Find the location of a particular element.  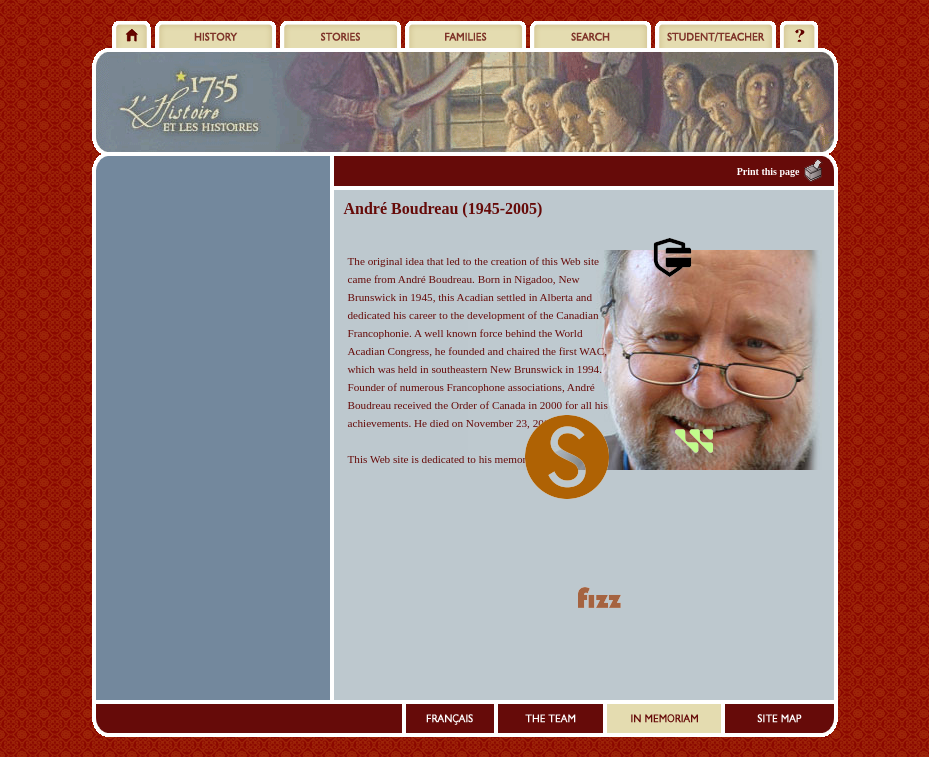

swiper javascript library logo is located at coordinates (567, 457).